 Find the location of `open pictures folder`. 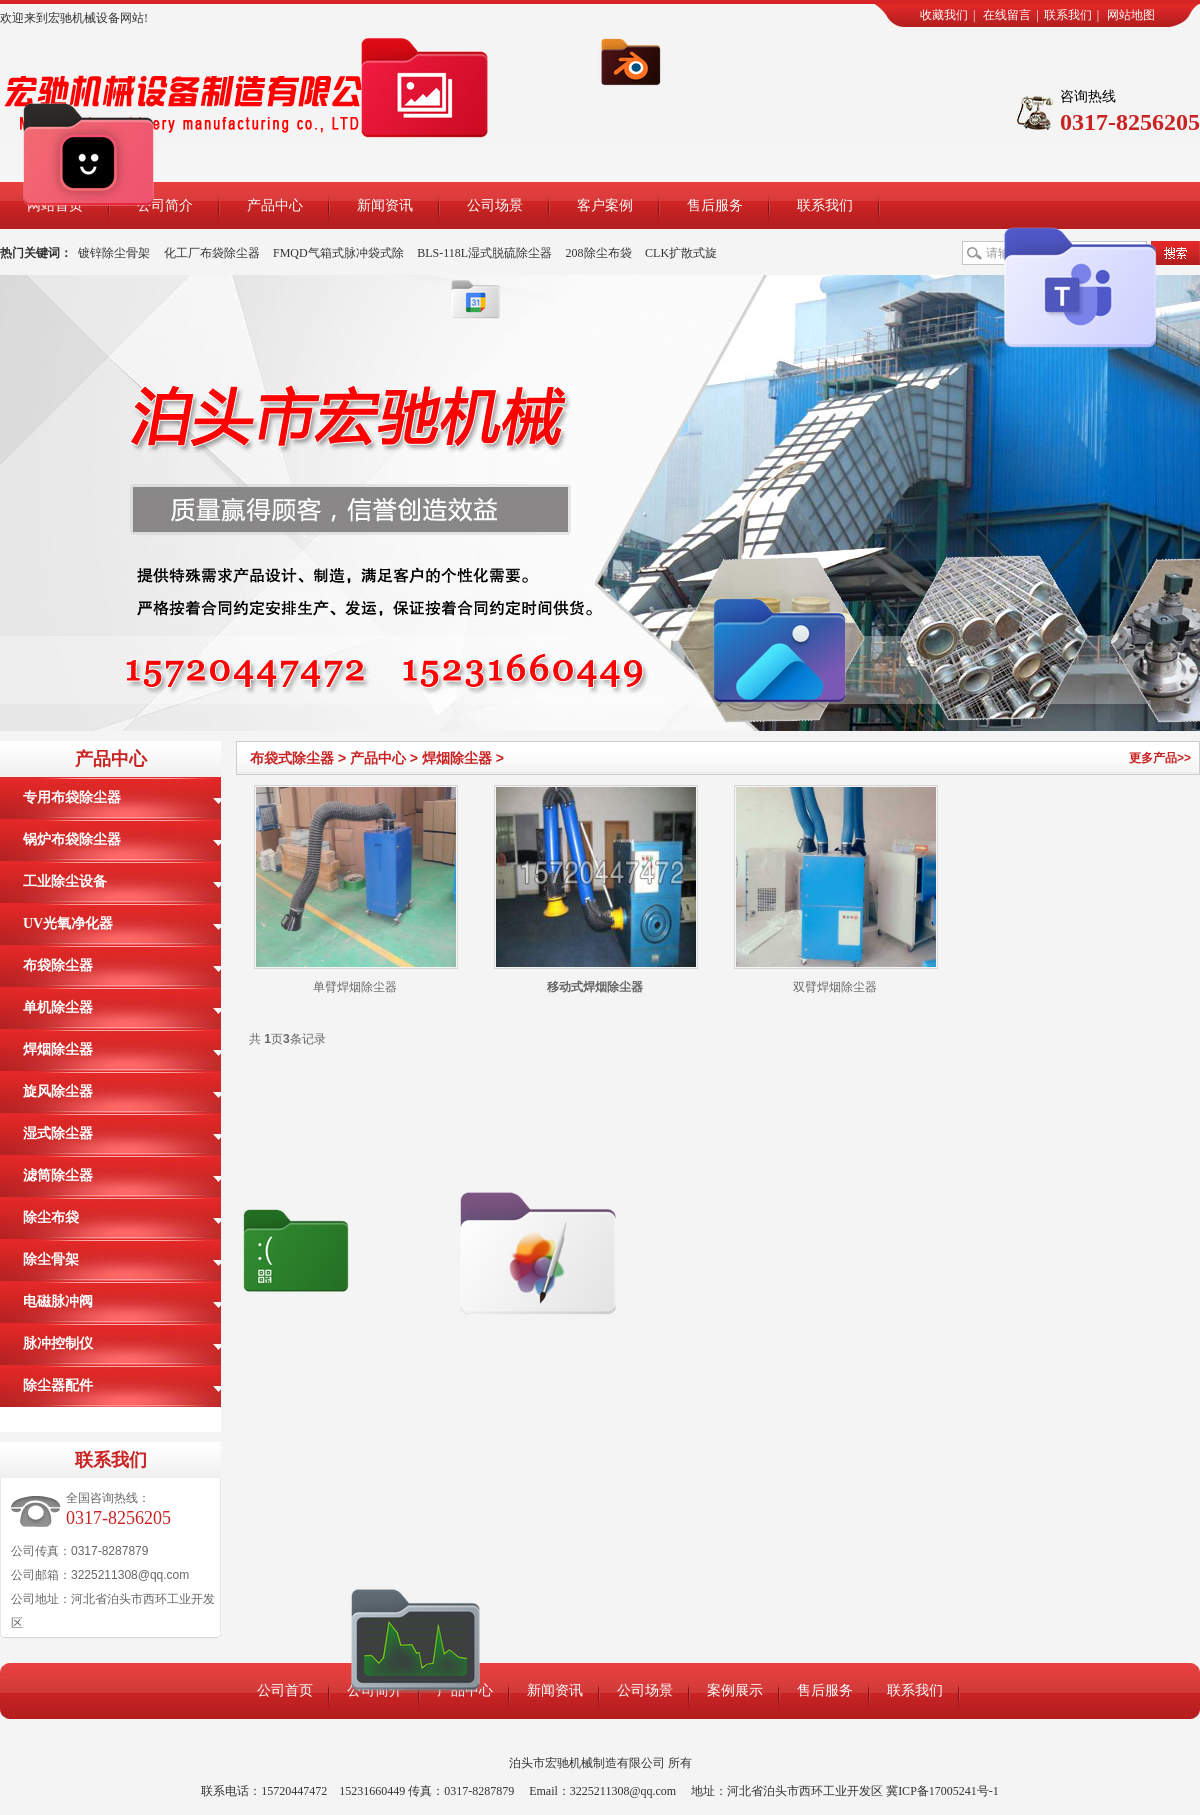

open pictures folder is located at coordinates (779, 654).